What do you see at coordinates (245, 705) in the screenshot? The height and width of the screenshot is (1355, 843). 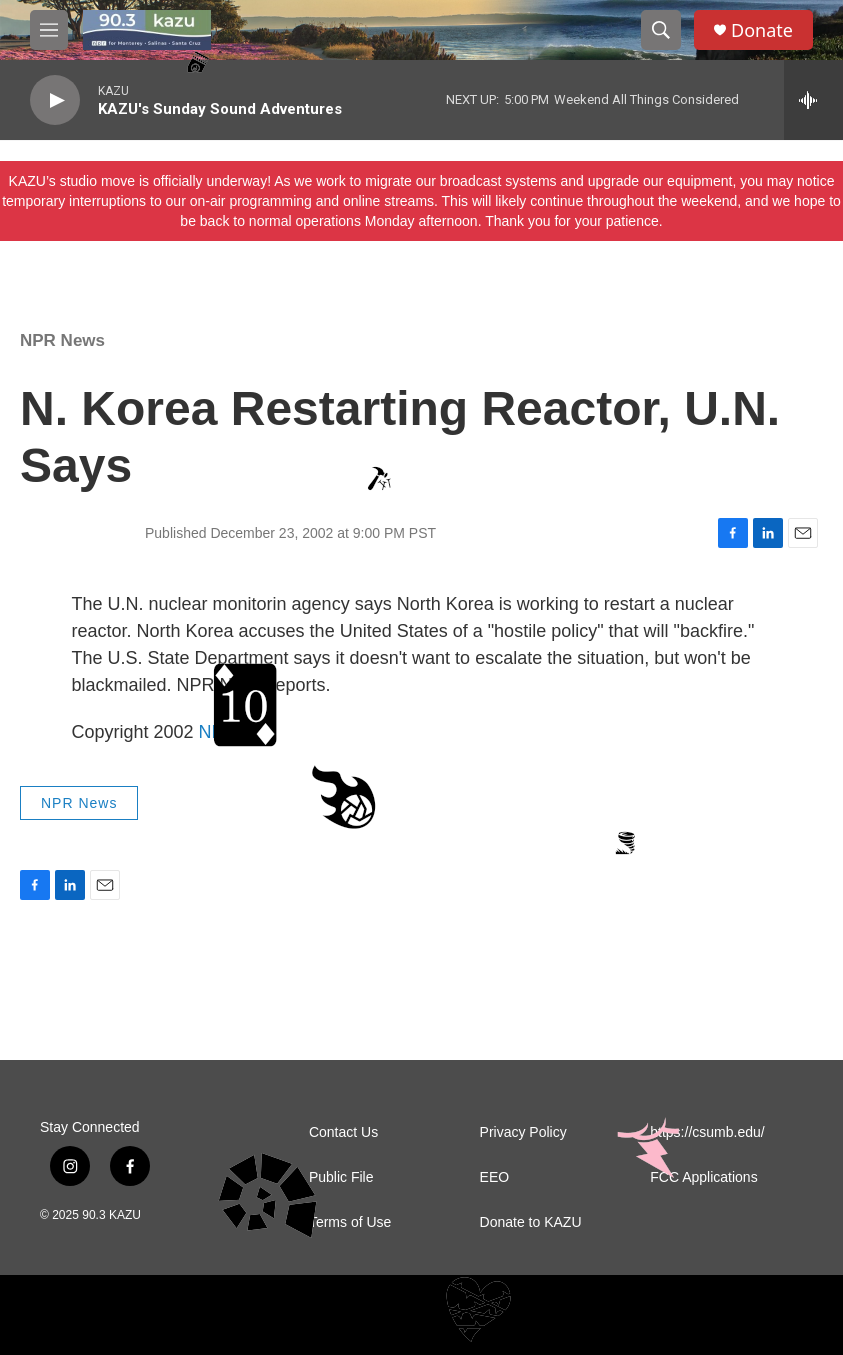 I see `ten of diamonds playing card` at bounding box center [245, 705].